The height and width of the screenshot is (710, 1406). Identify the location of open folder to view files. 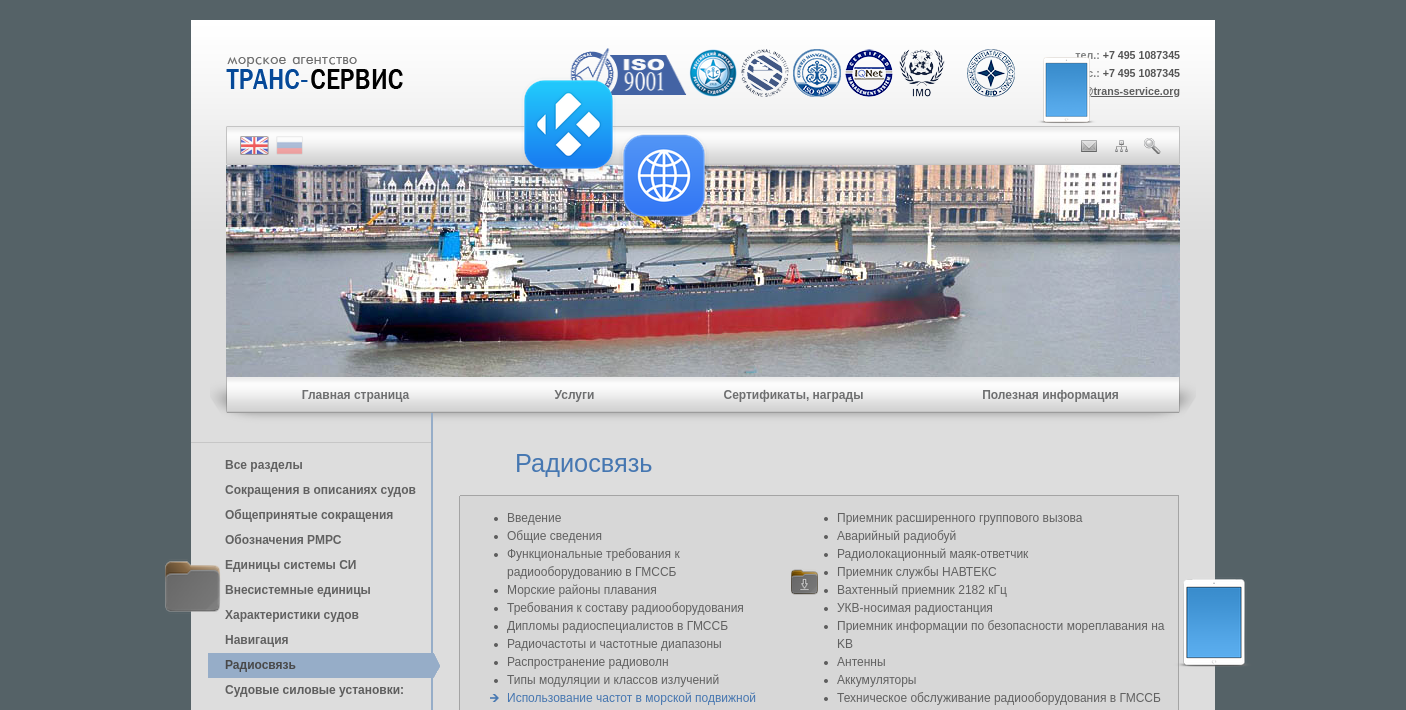
(192, 586).